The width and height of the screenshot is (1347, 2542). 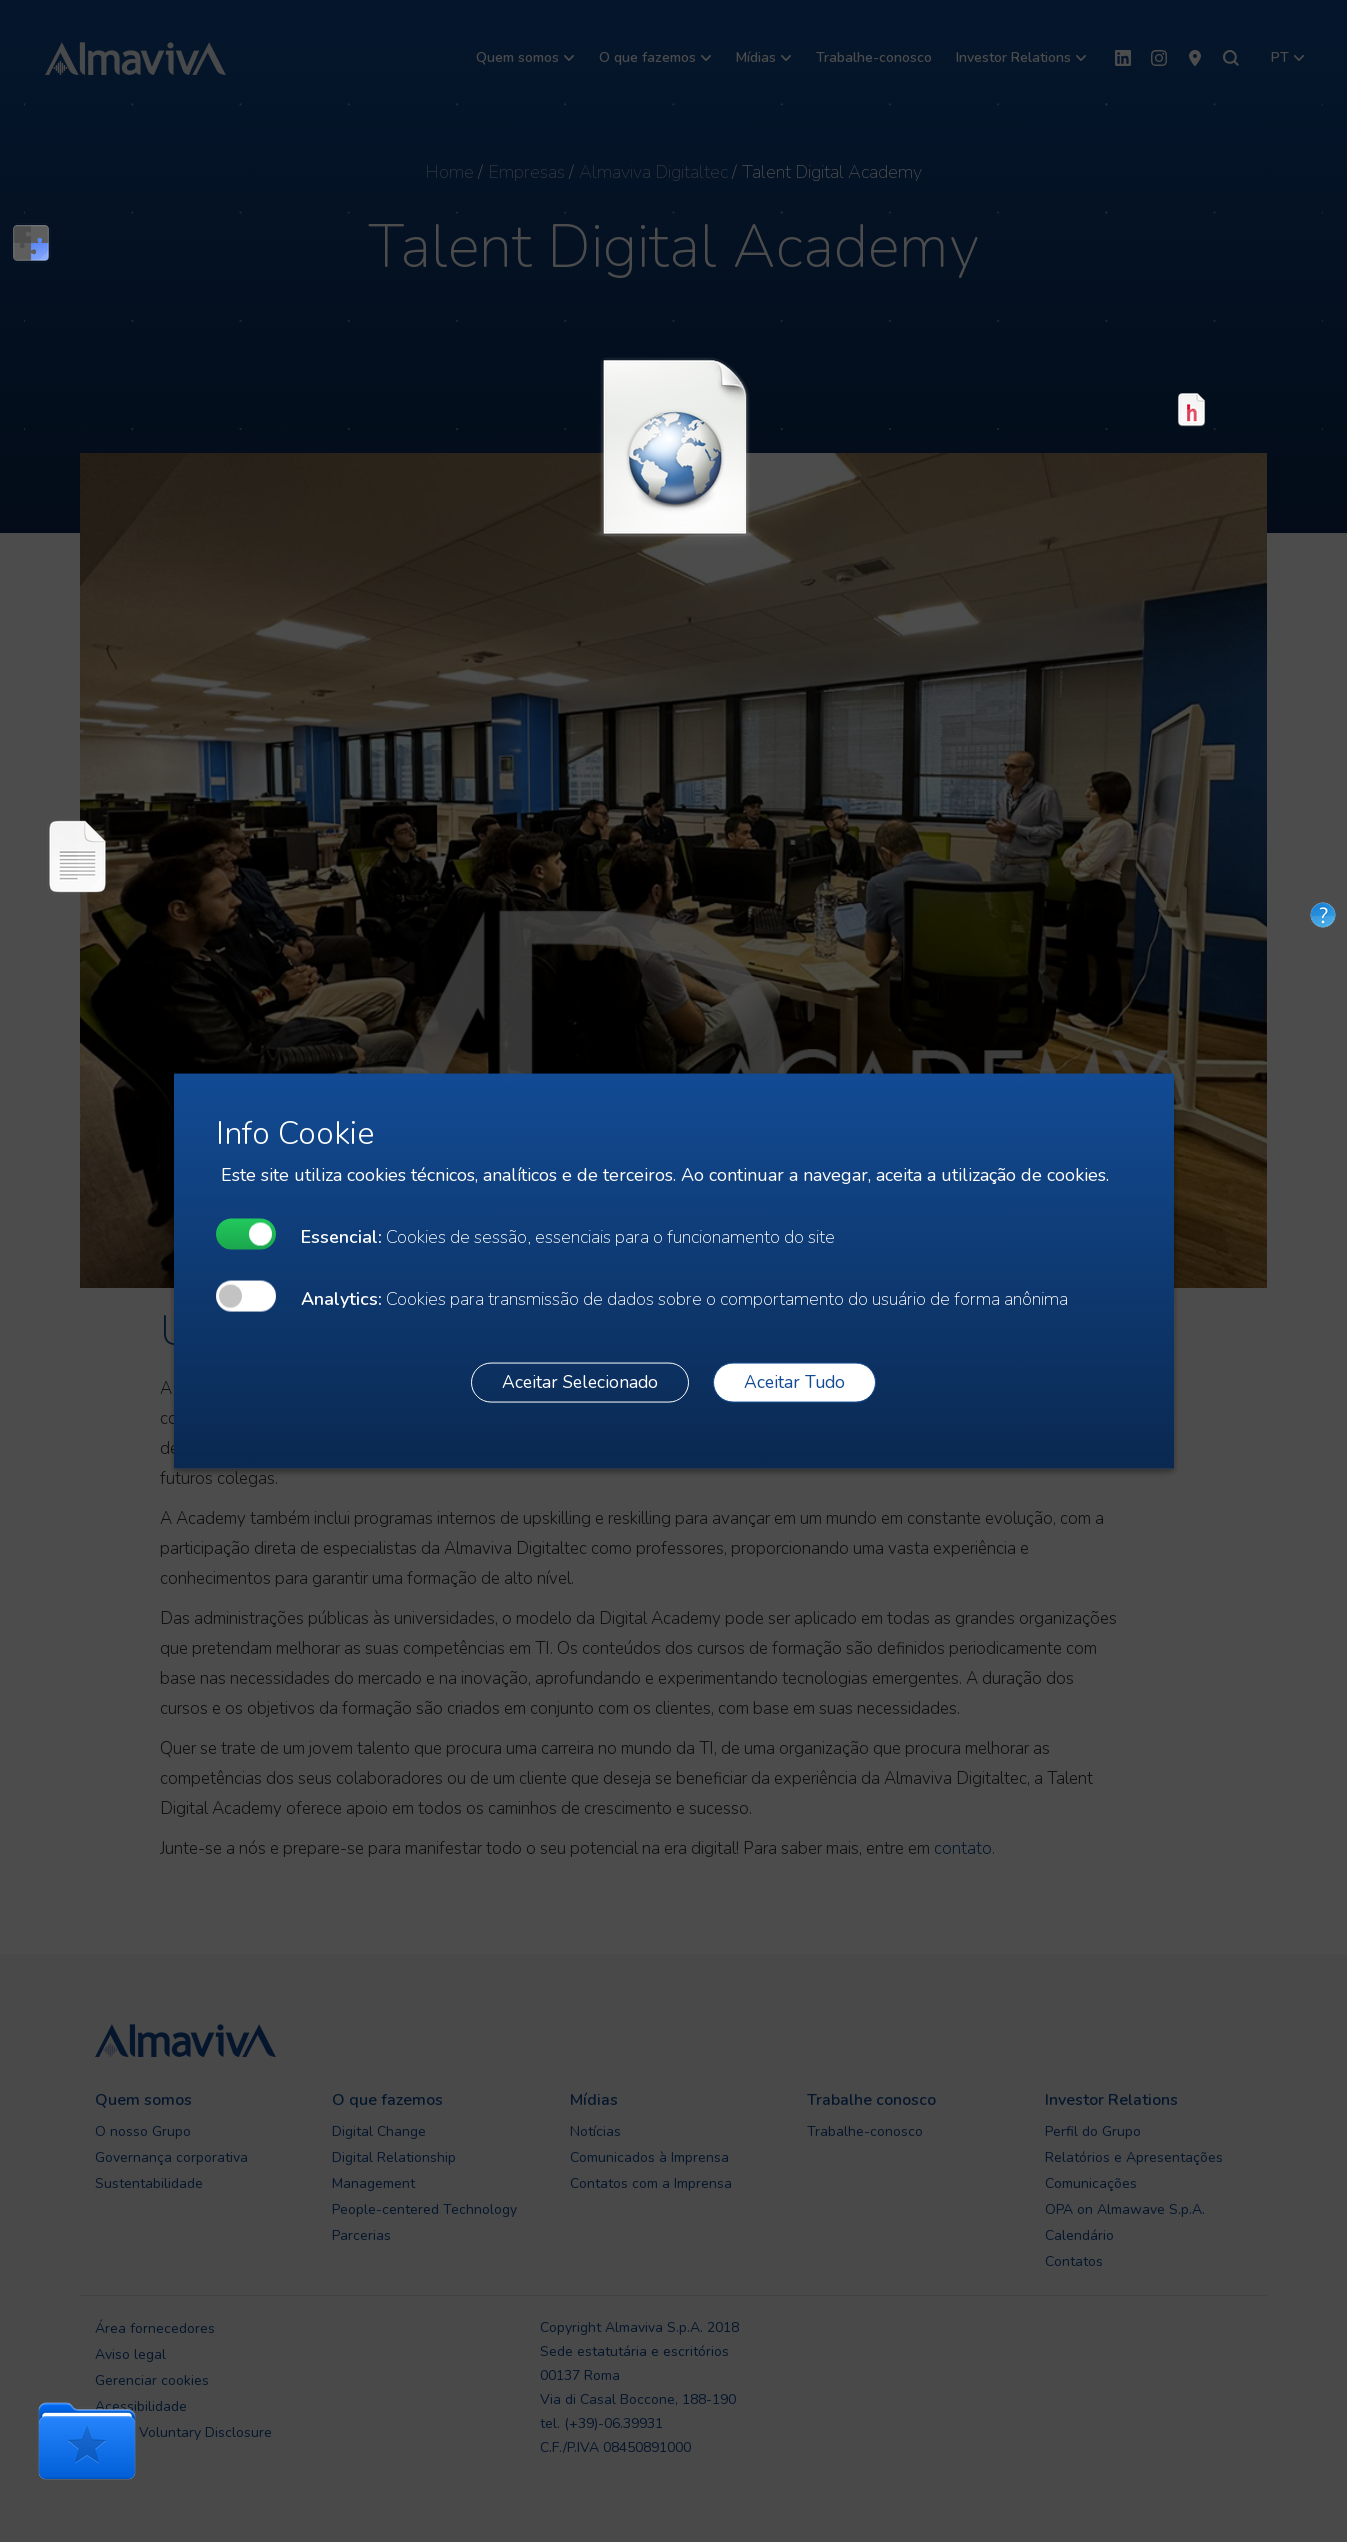 What do you see at coordinates (31, 243) in the screenshot?
I see `add or manage bluetooth plugins` at bounding box center [31, 243].